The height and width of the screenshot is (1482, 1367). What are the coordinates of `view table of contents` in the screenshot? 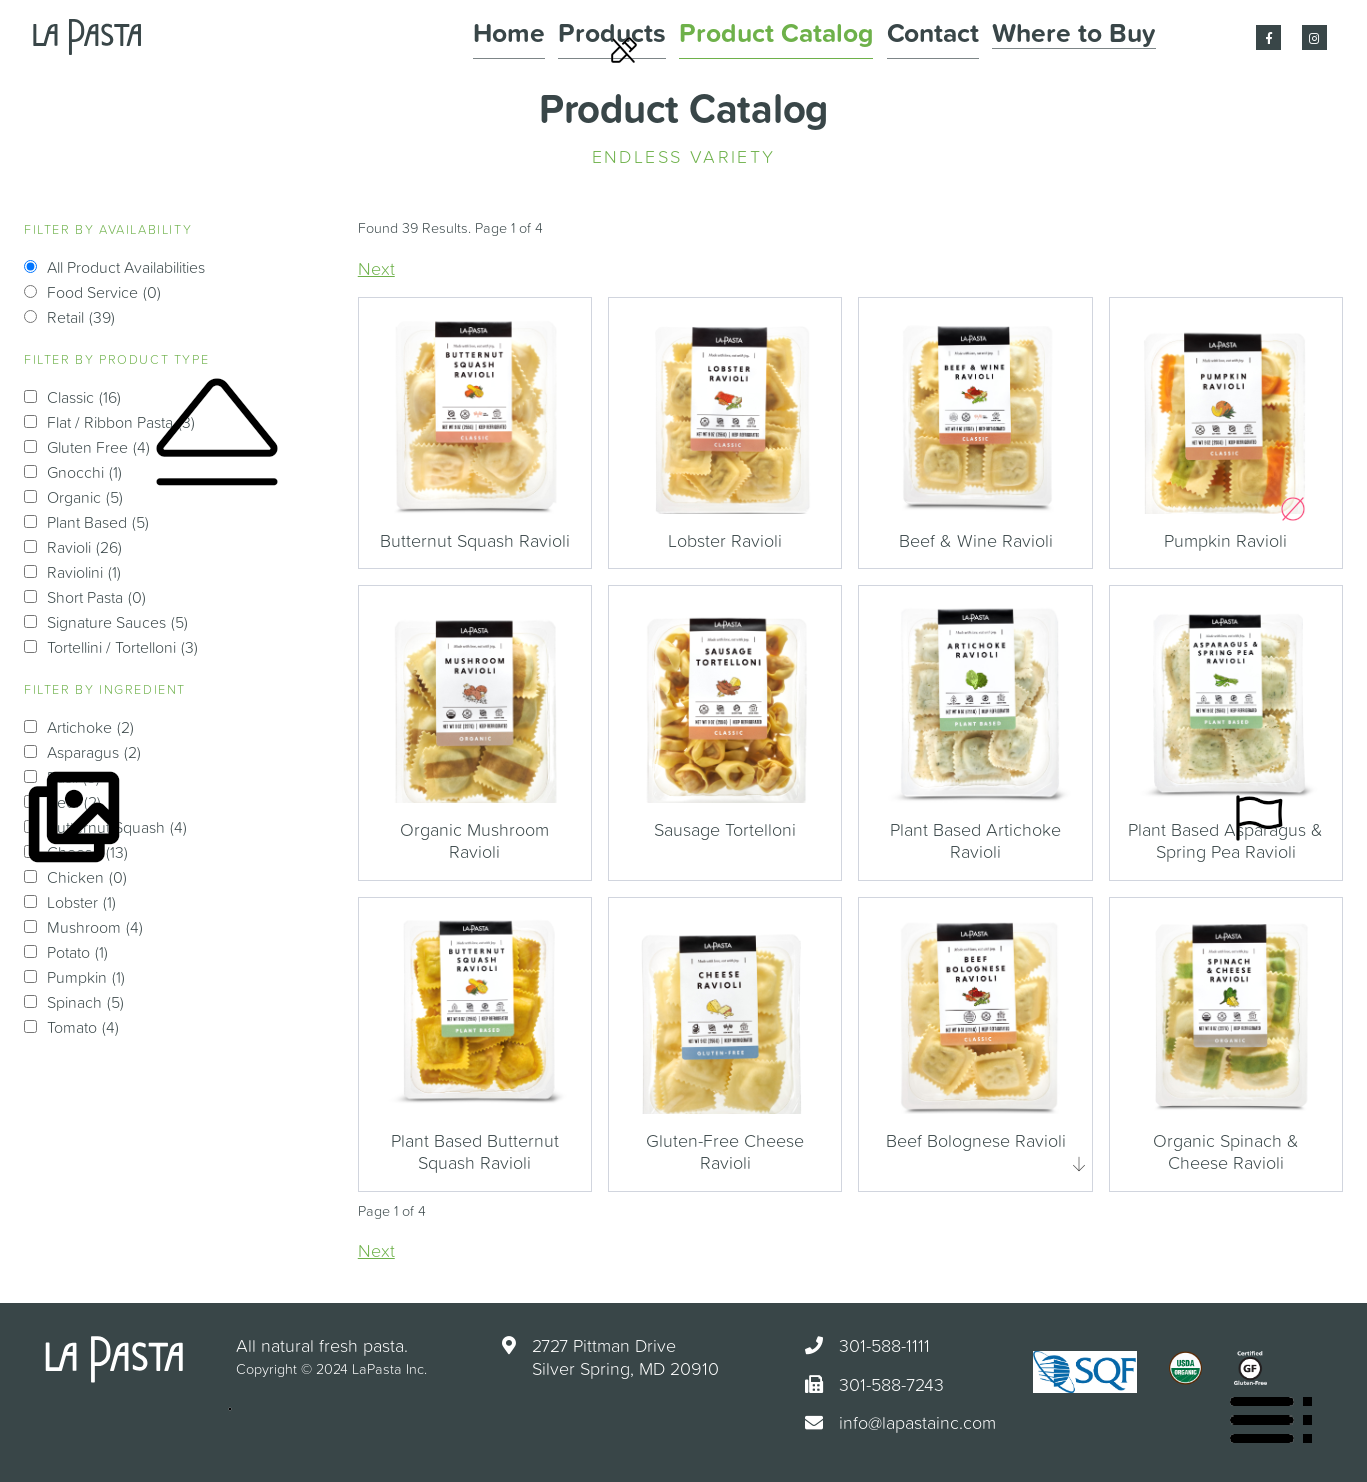 It's located at (1271, 1420).